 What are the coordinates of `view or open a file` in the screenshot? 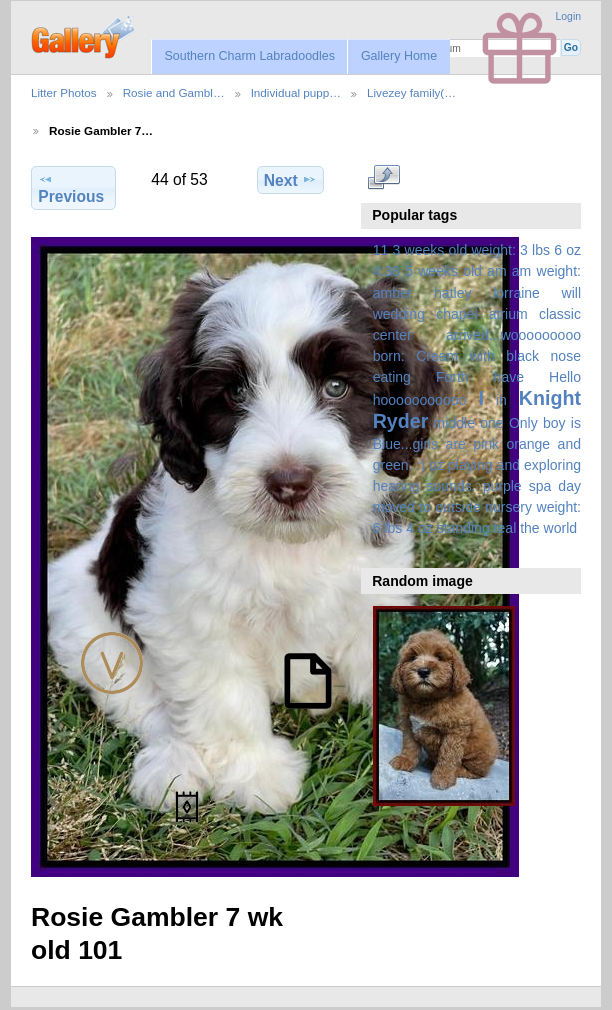 It's located at (308, 681).